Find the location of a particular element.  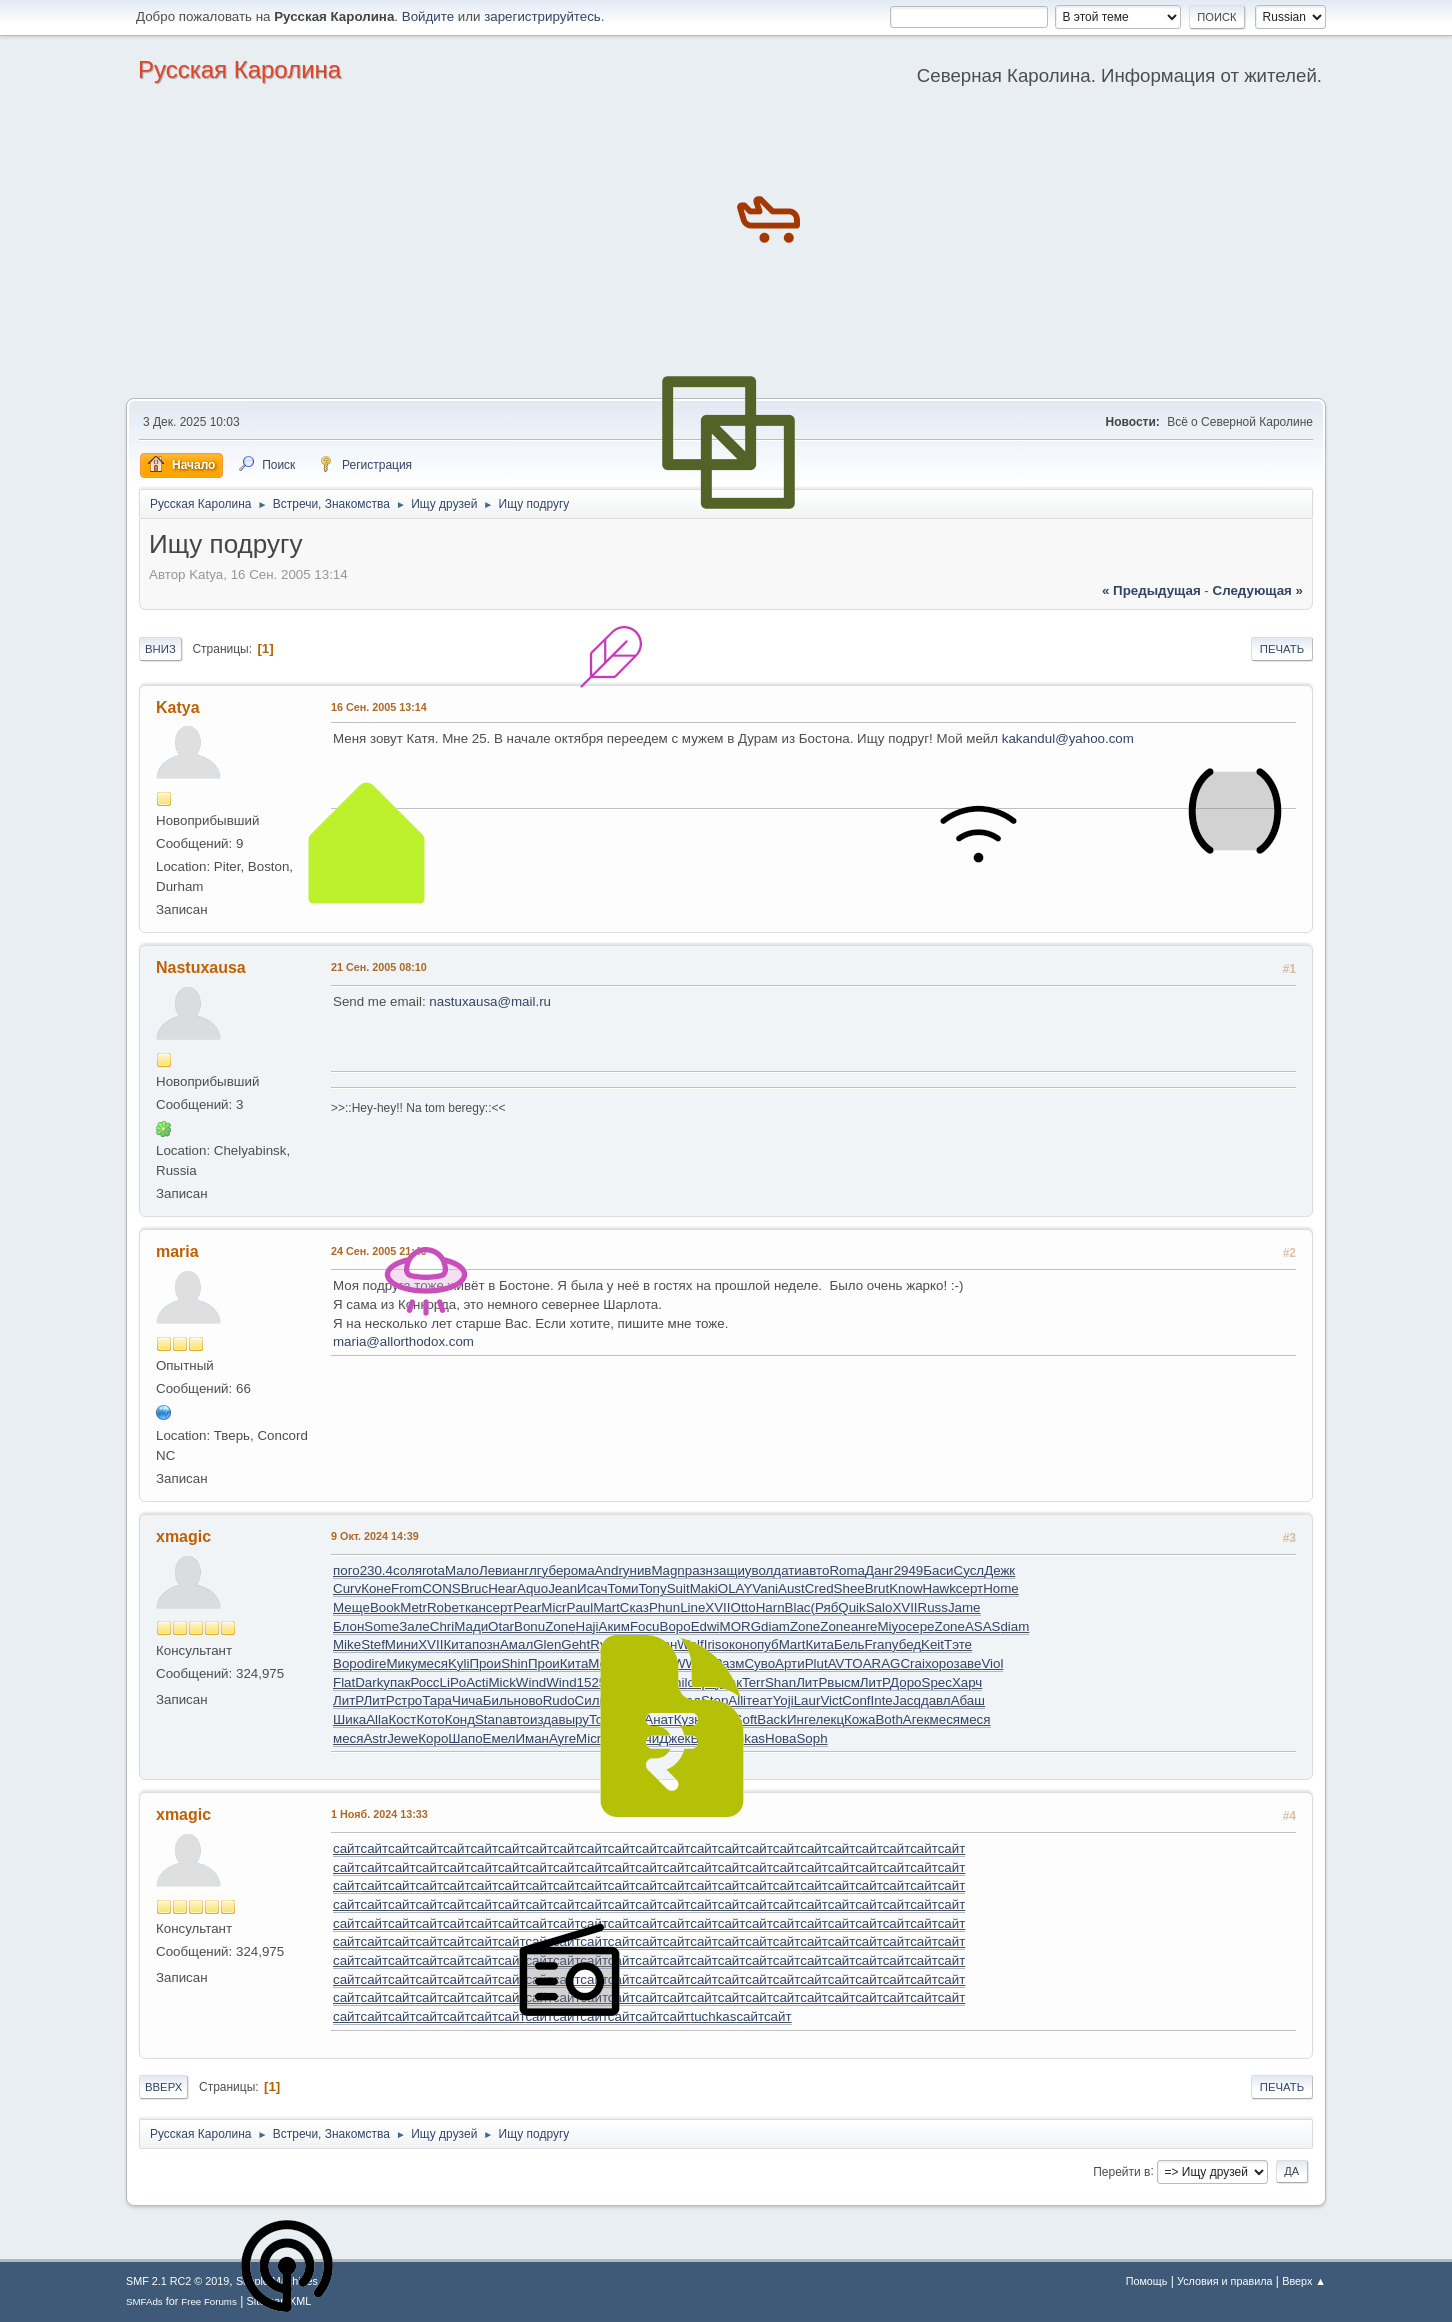

indicates moderate wifi signal strength is located at coordinates (978, 820).